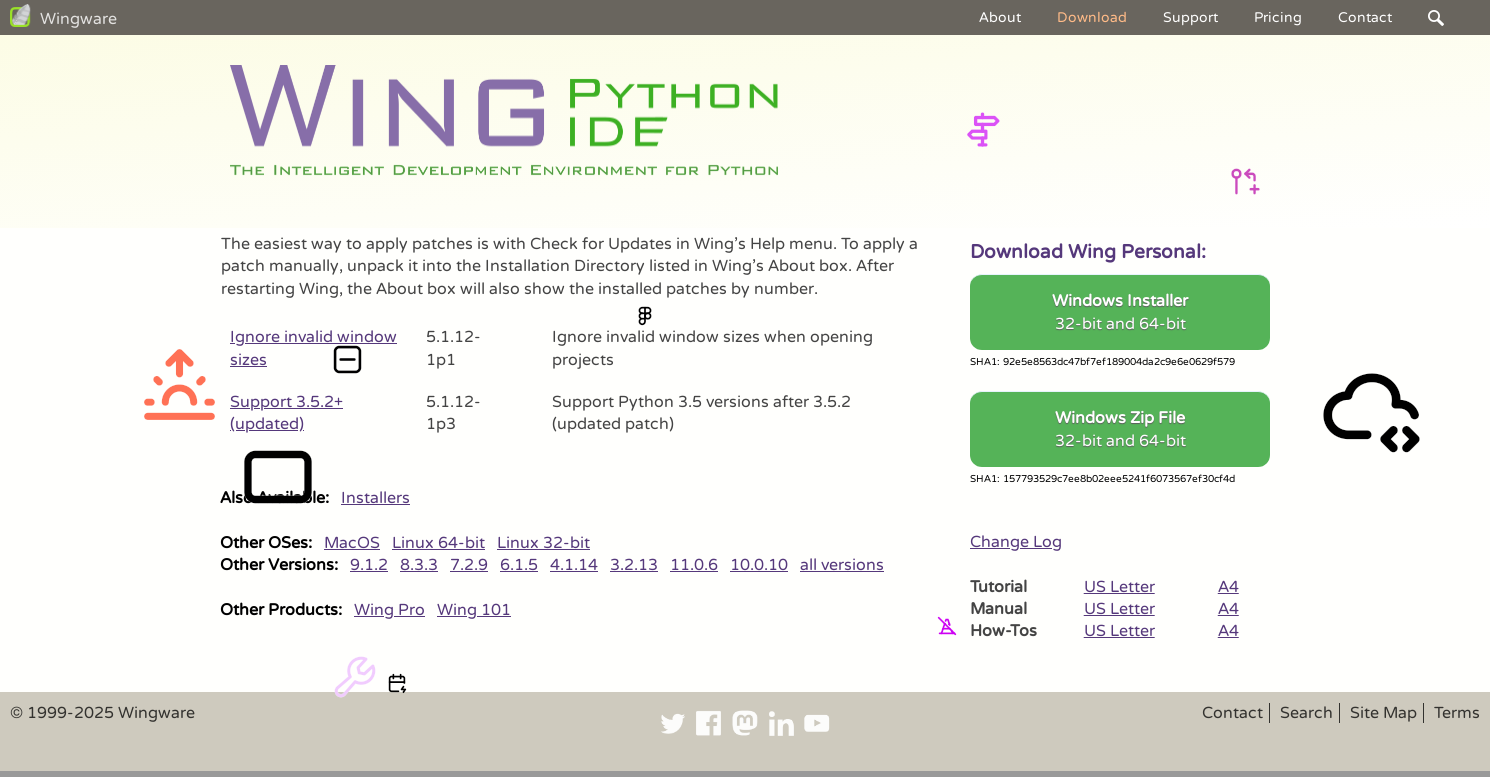 The height and width of the screenshot is (777, 1490). Describe the element at coordinates (1371, 408) in the screenshot. I see `access cloud-based code or development tools` at that location.